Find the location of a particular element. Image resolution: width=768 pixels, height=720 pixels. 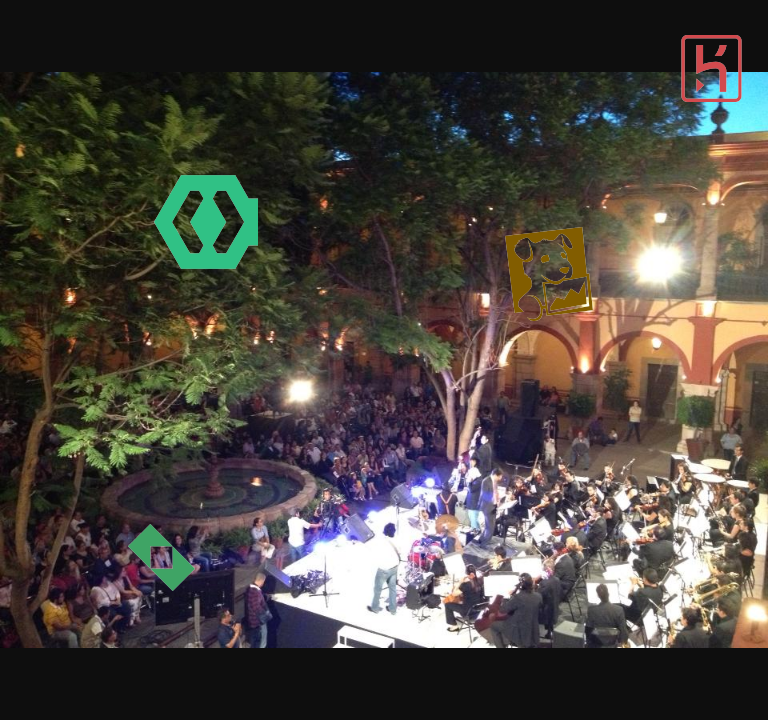

link to Heroku cloud platform is located at coordinates (711, 68).